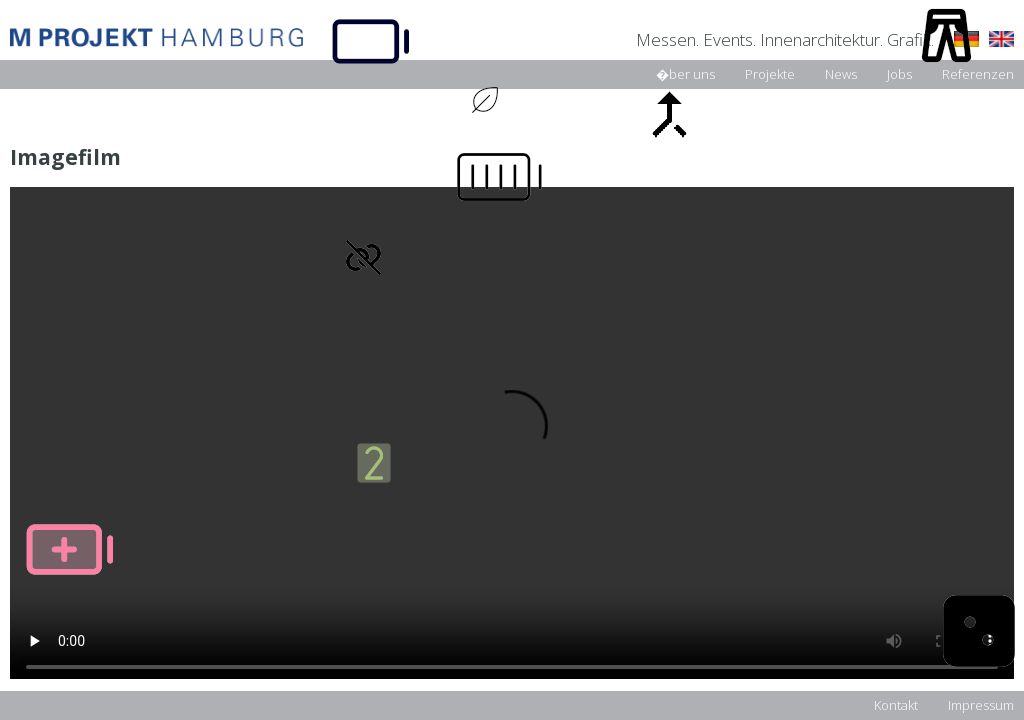 This screenshot has width=1024, height=720. What do you see at coordinates (485, 100) in the screenshot?
I see `indicates eco-friendly or sustainable option` at bounding box center [485, 100].